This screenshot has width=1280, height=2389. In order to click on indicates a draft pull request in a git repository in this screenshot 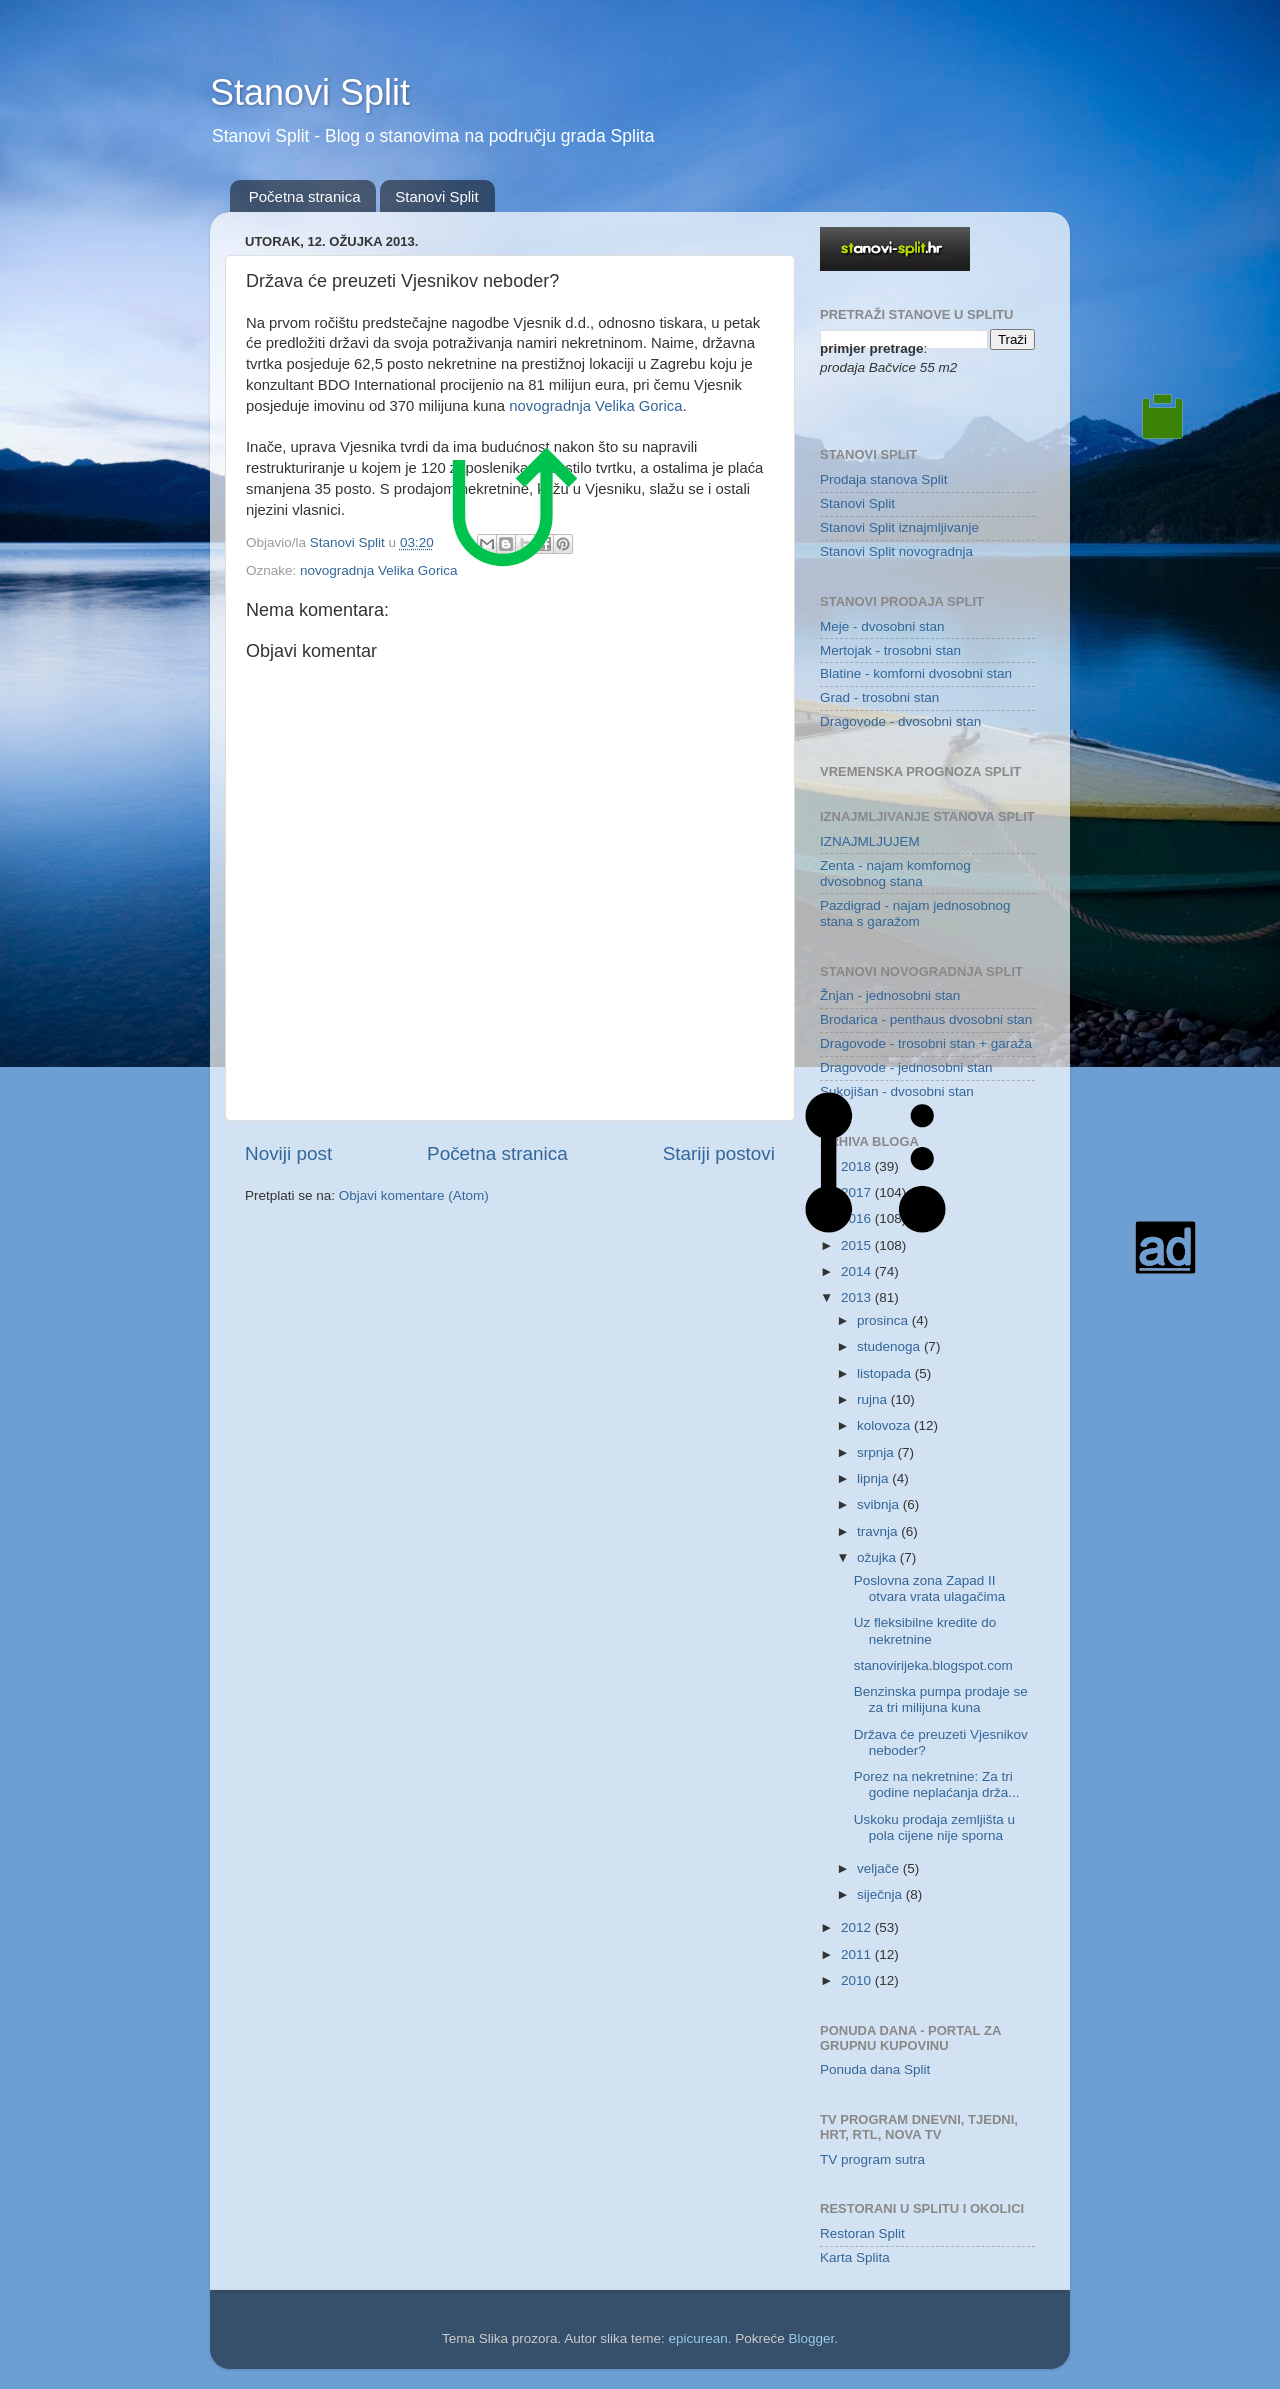, I will do `click(875, 1162)`.